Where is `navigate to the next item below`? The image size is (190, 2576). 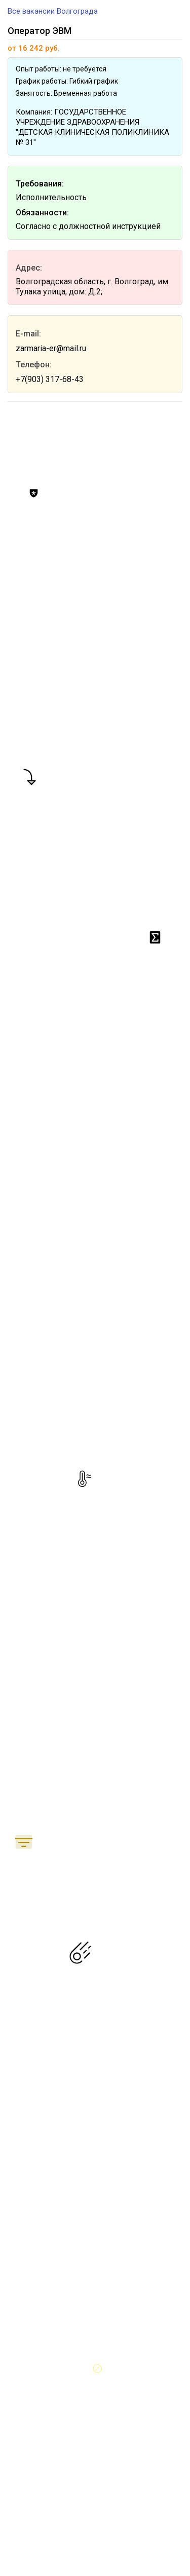 navigate to the next item below is located at coordinates (29, 777).